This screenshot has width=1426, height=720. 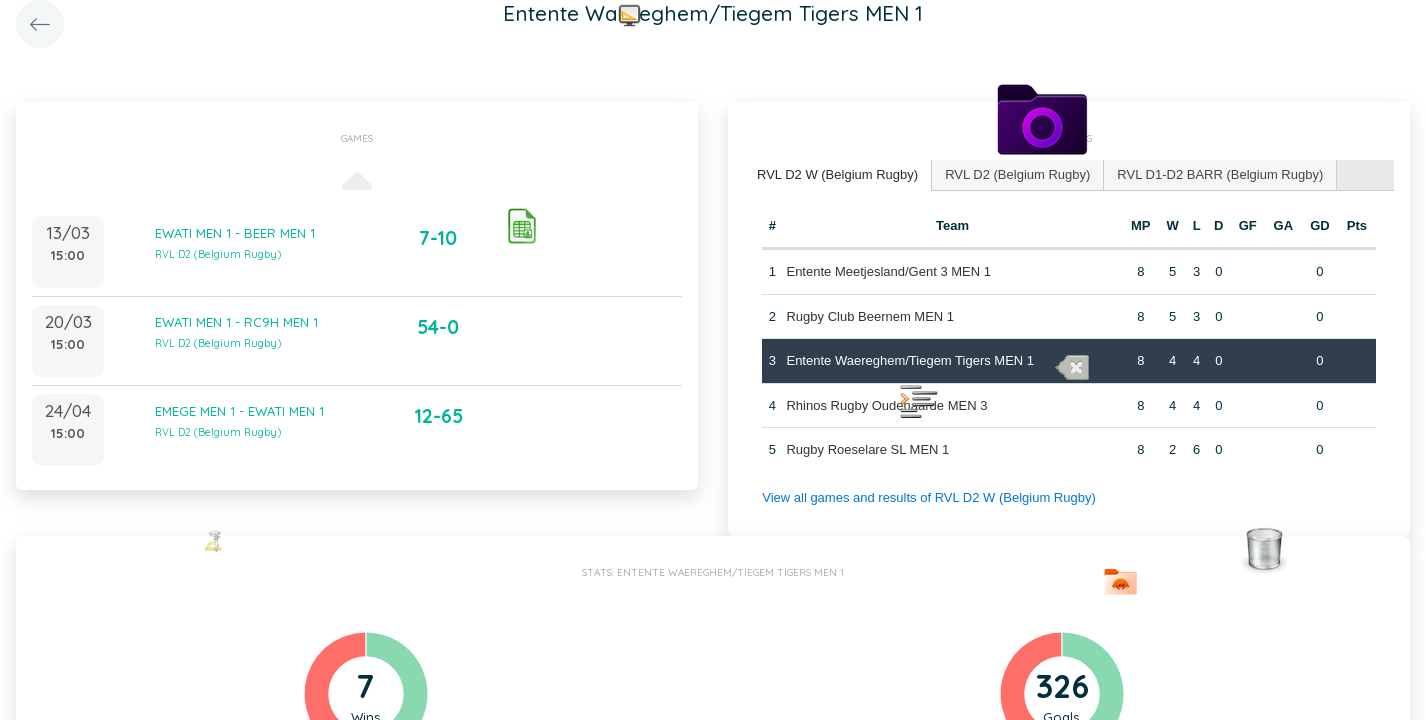 What do you see at coordinates (919, 403) in the screenshot?
I see `increase text indentation` at bounding box center [919, 403].